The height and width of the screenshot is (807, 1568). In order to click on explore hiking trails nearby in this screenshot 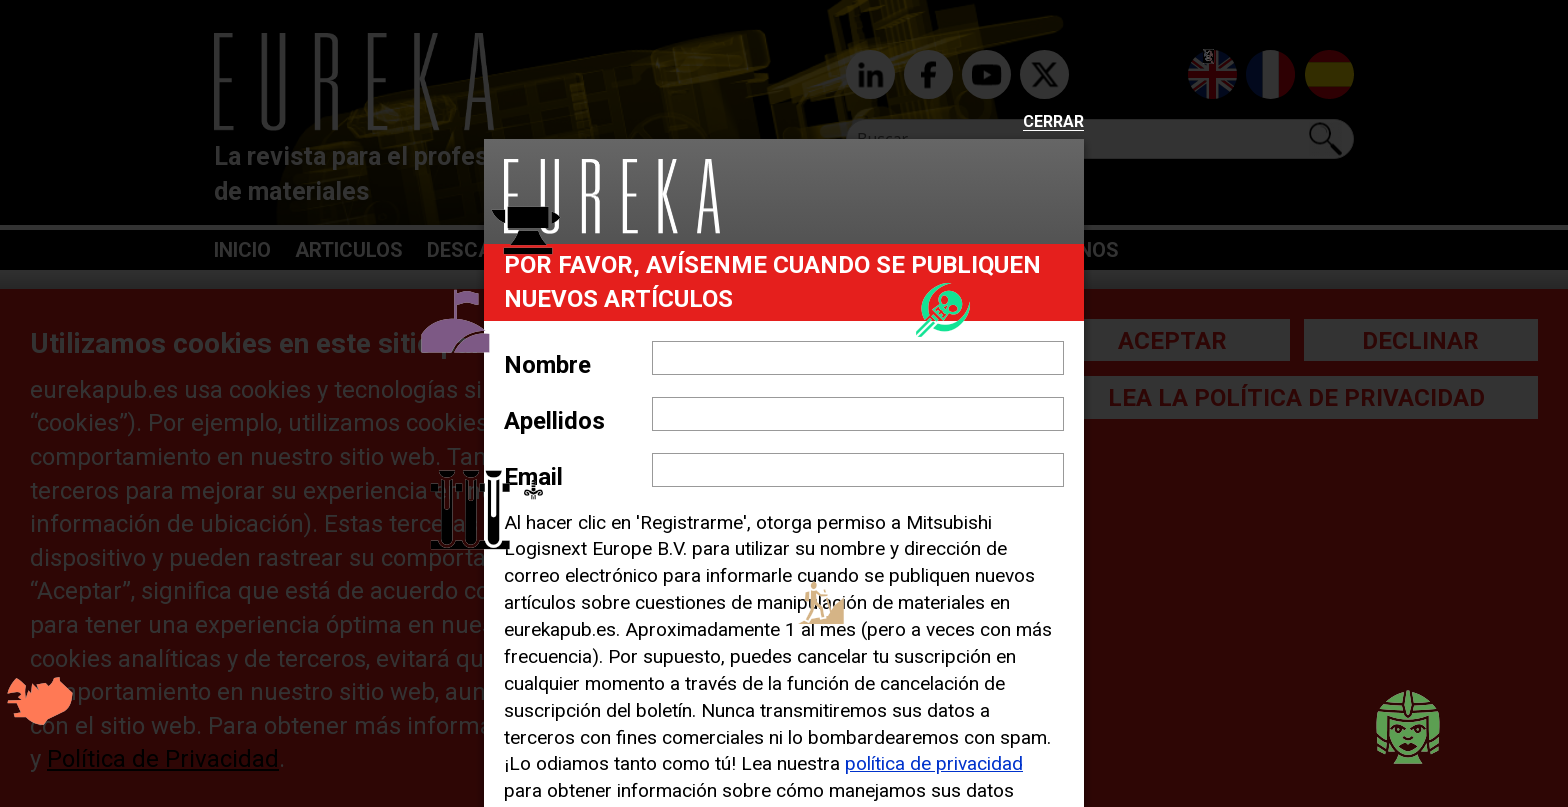, I will do `click(821, 601)`.